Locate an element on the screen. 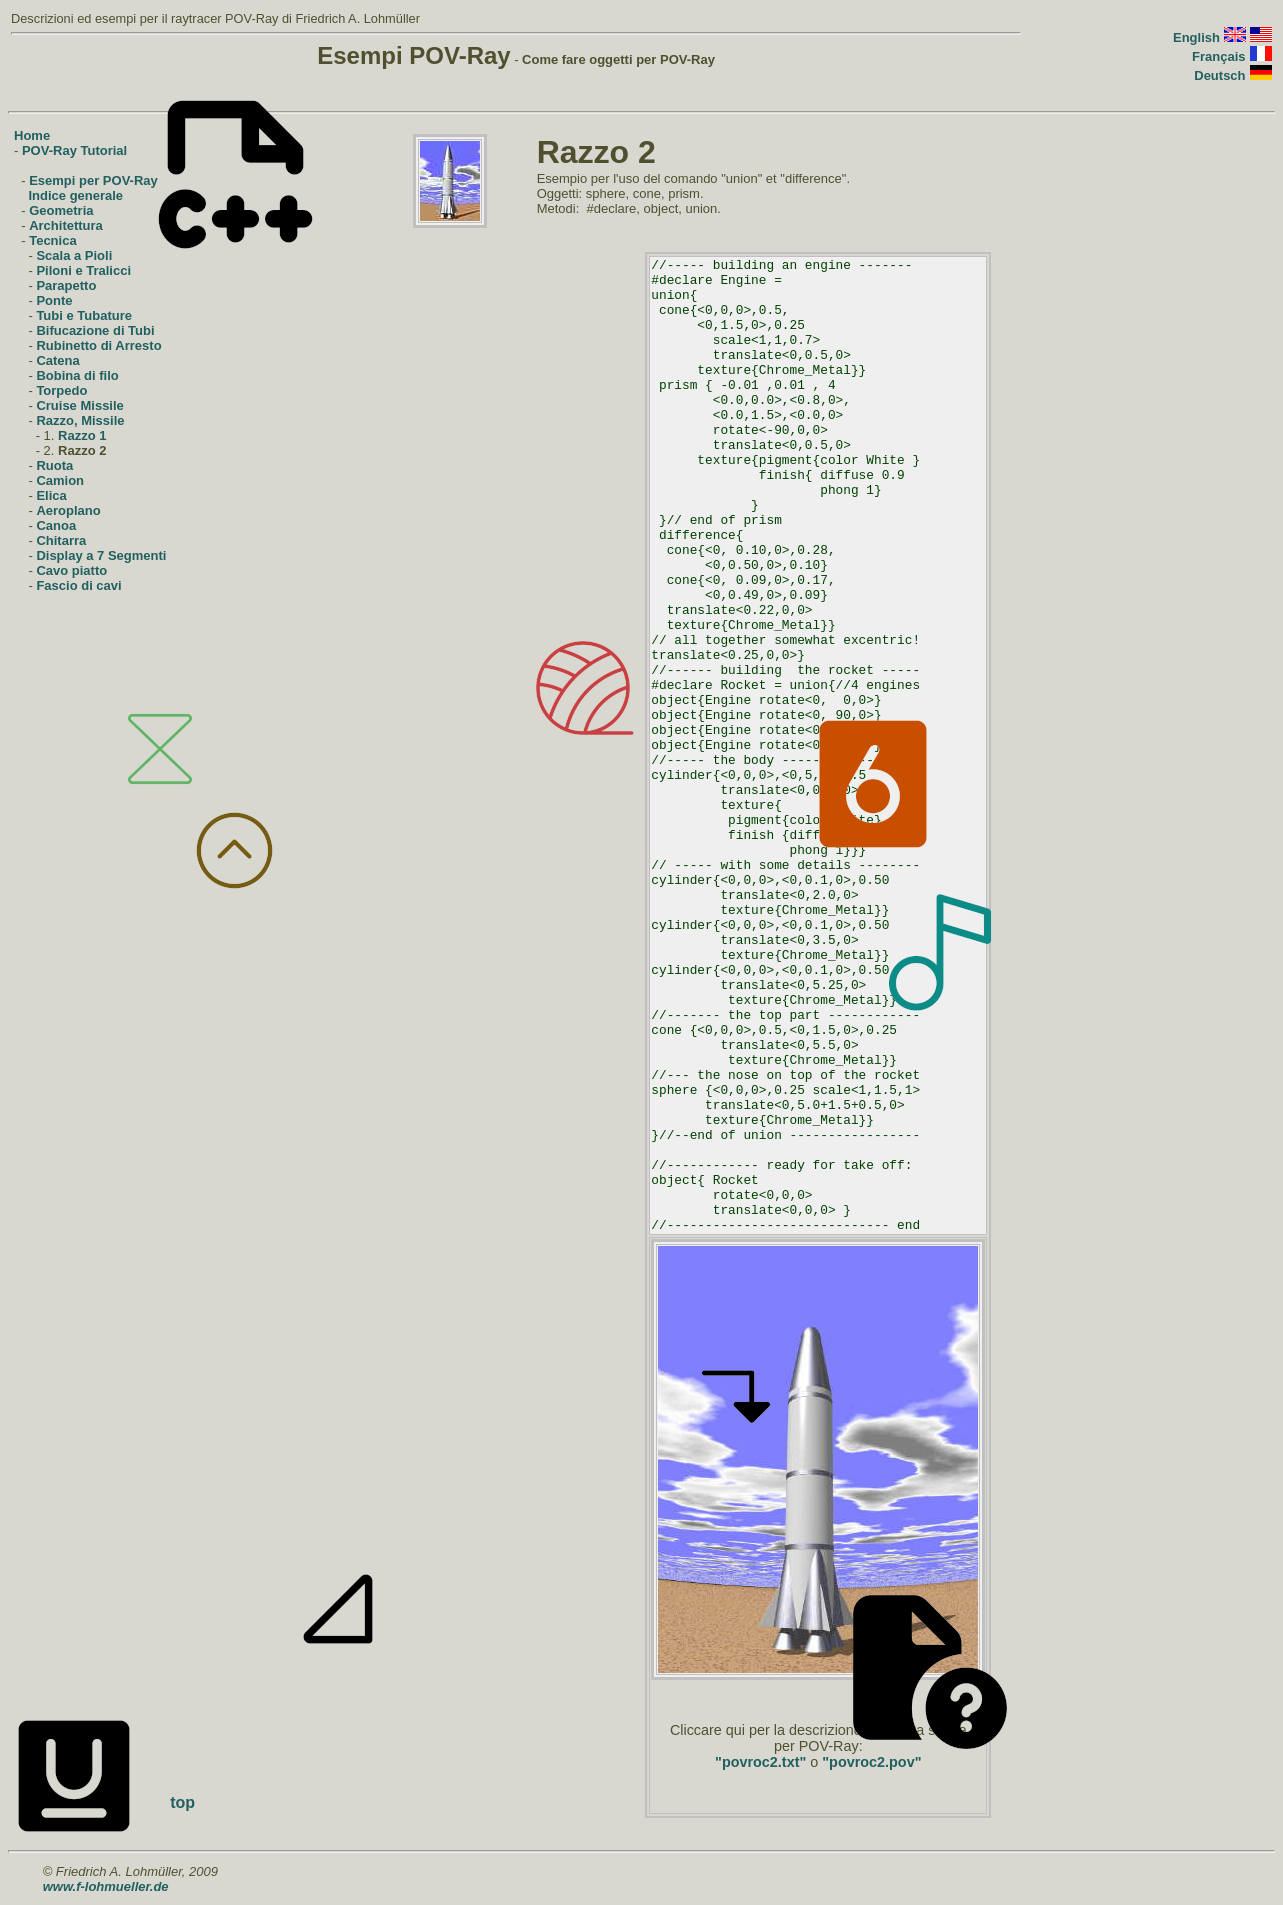 This screenshot has width=1283, height=1905. indicates the number six in a sequence or list is located at coordinates (873, 784).